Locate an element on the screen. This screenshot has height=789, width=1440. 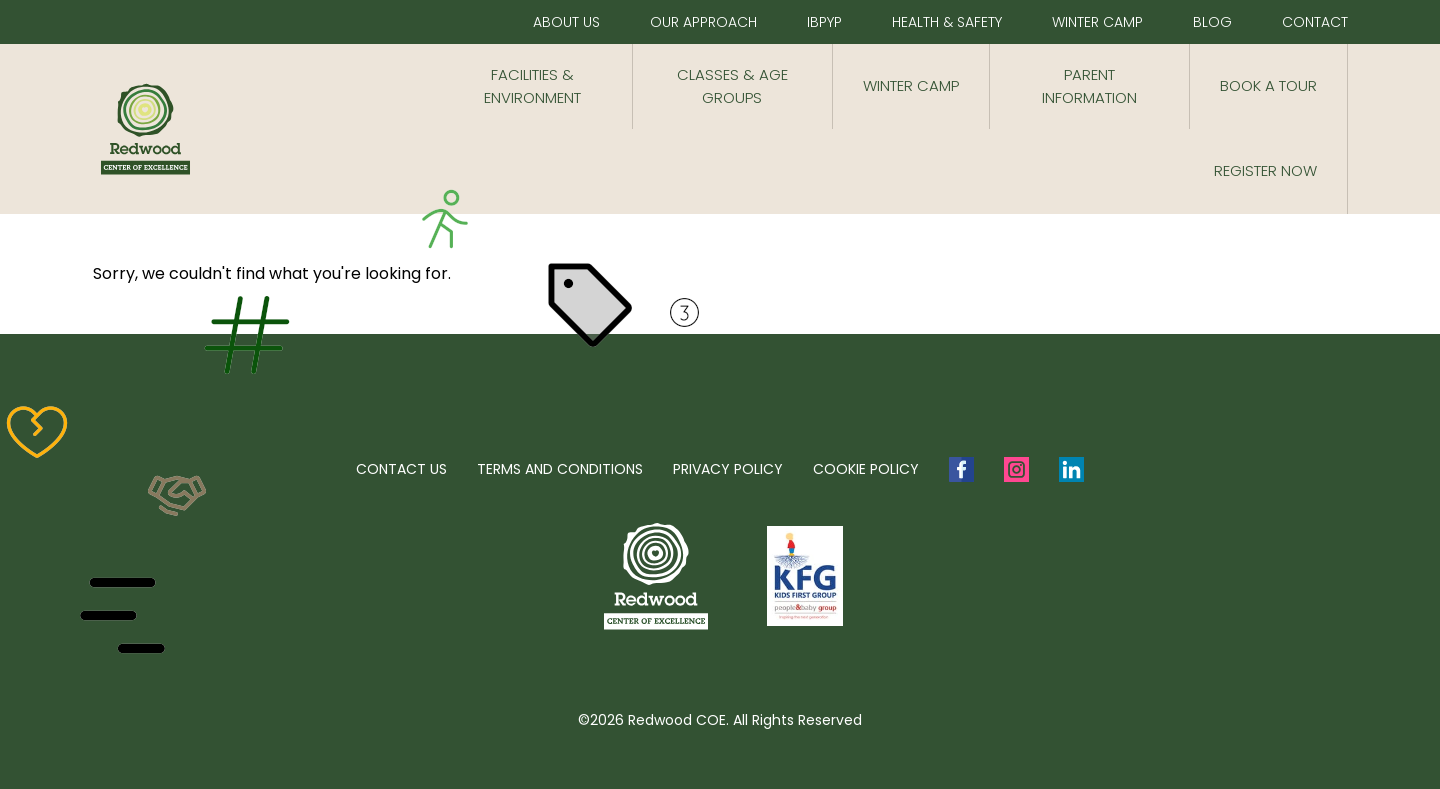
add a tag or label to an item is located at coordinates (585, 300).